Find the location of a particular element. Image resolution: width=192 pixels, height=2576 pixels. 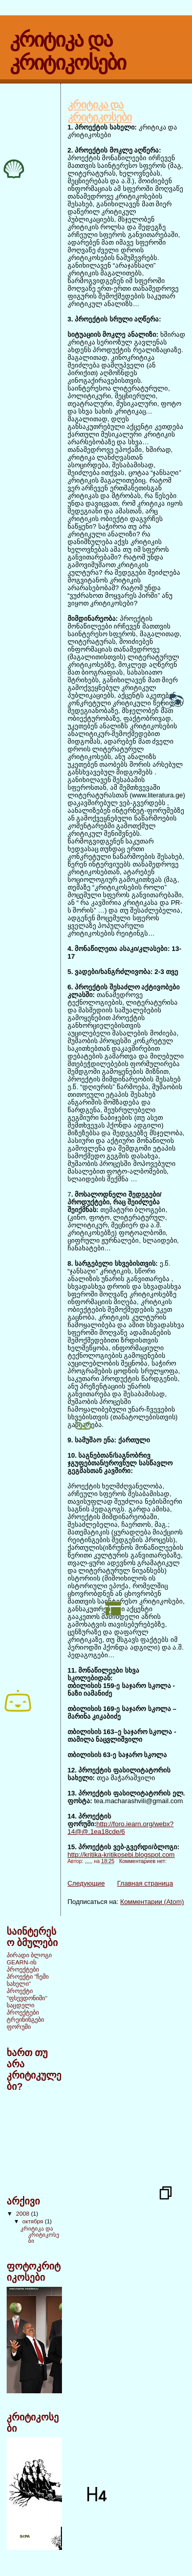

copy file to clipboard is located at coordinates (165, 2193).